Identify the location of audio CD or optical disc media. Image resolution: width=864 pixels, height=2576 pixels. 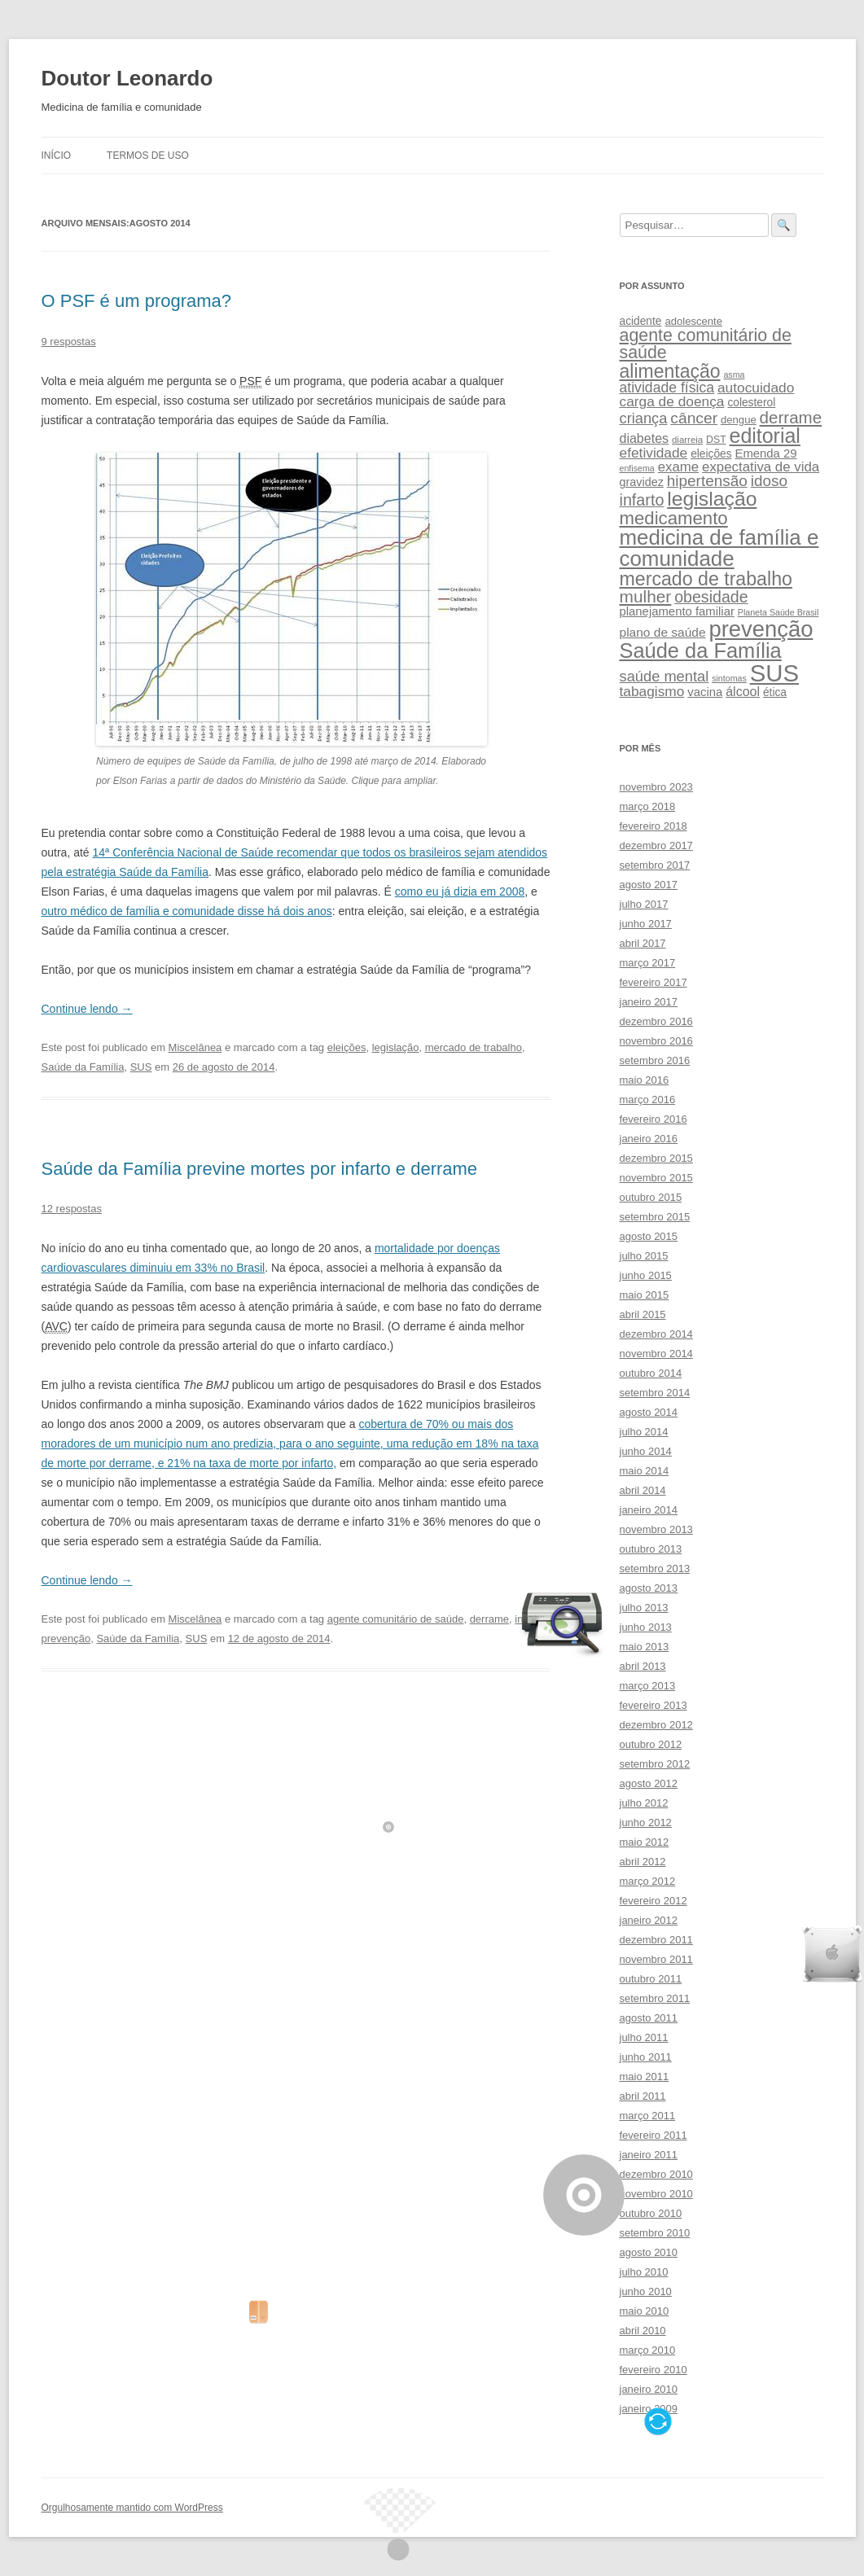
(388, 1827).